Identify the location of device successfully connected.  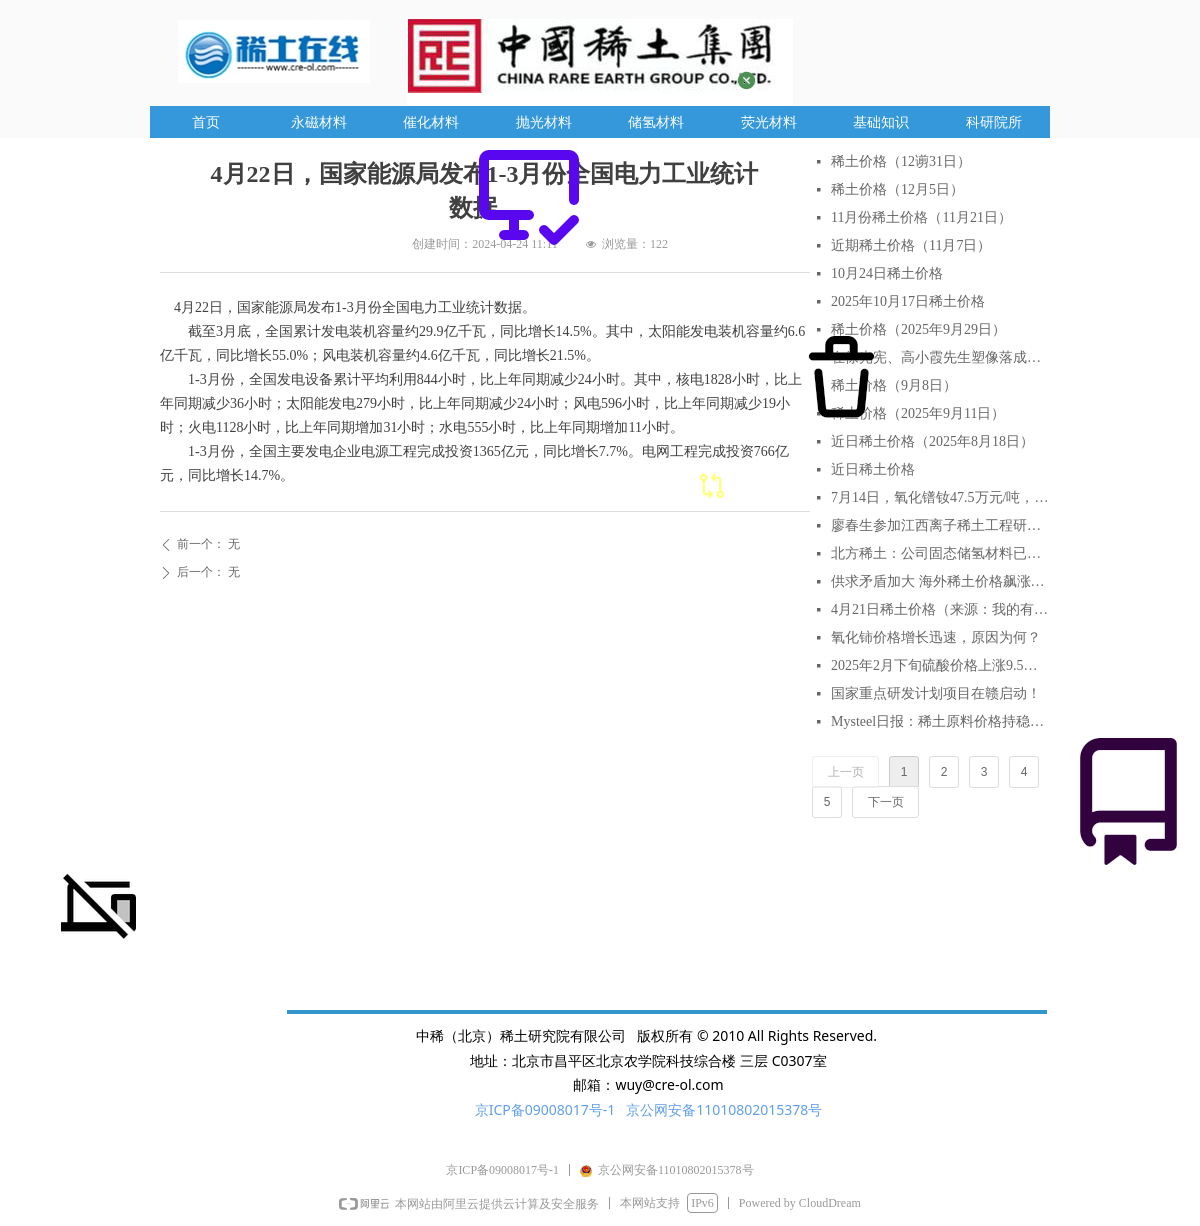
(529, 195).